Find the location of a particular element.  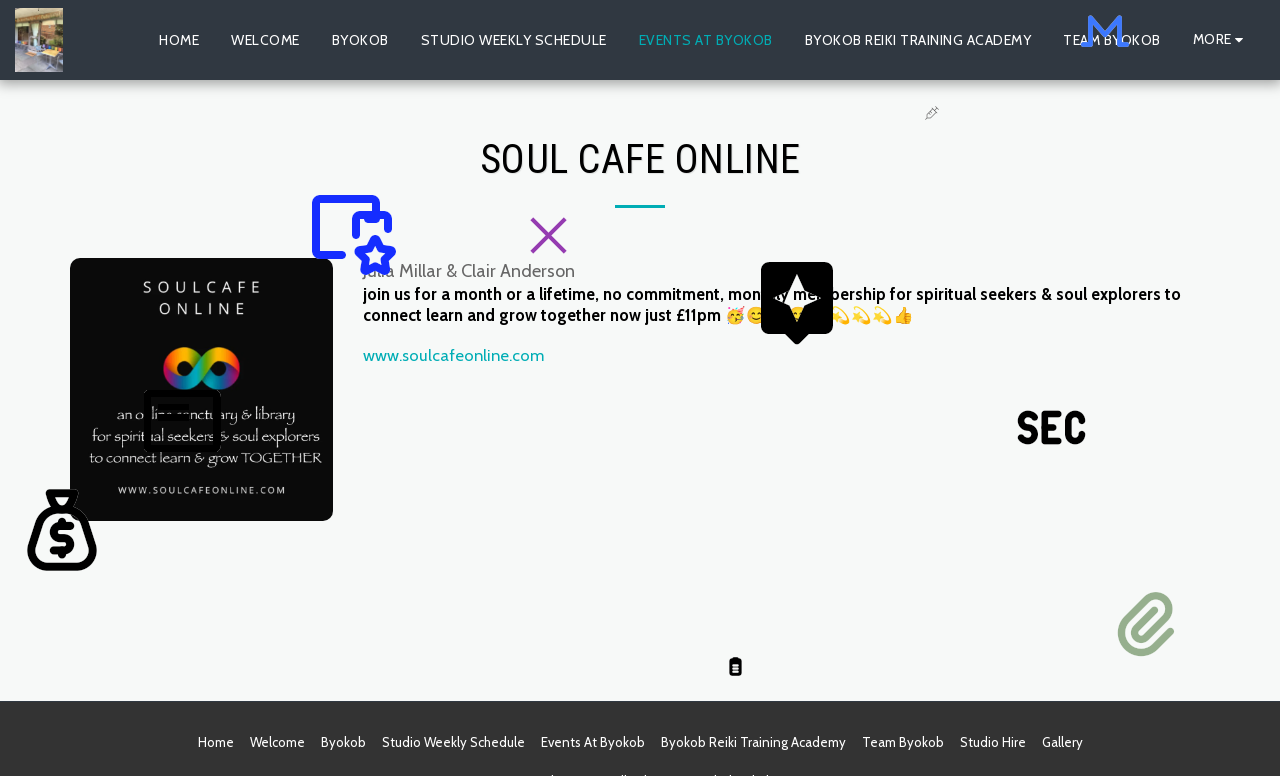

access AI assistant or smart suggestions is located at coordinates (797, 302).